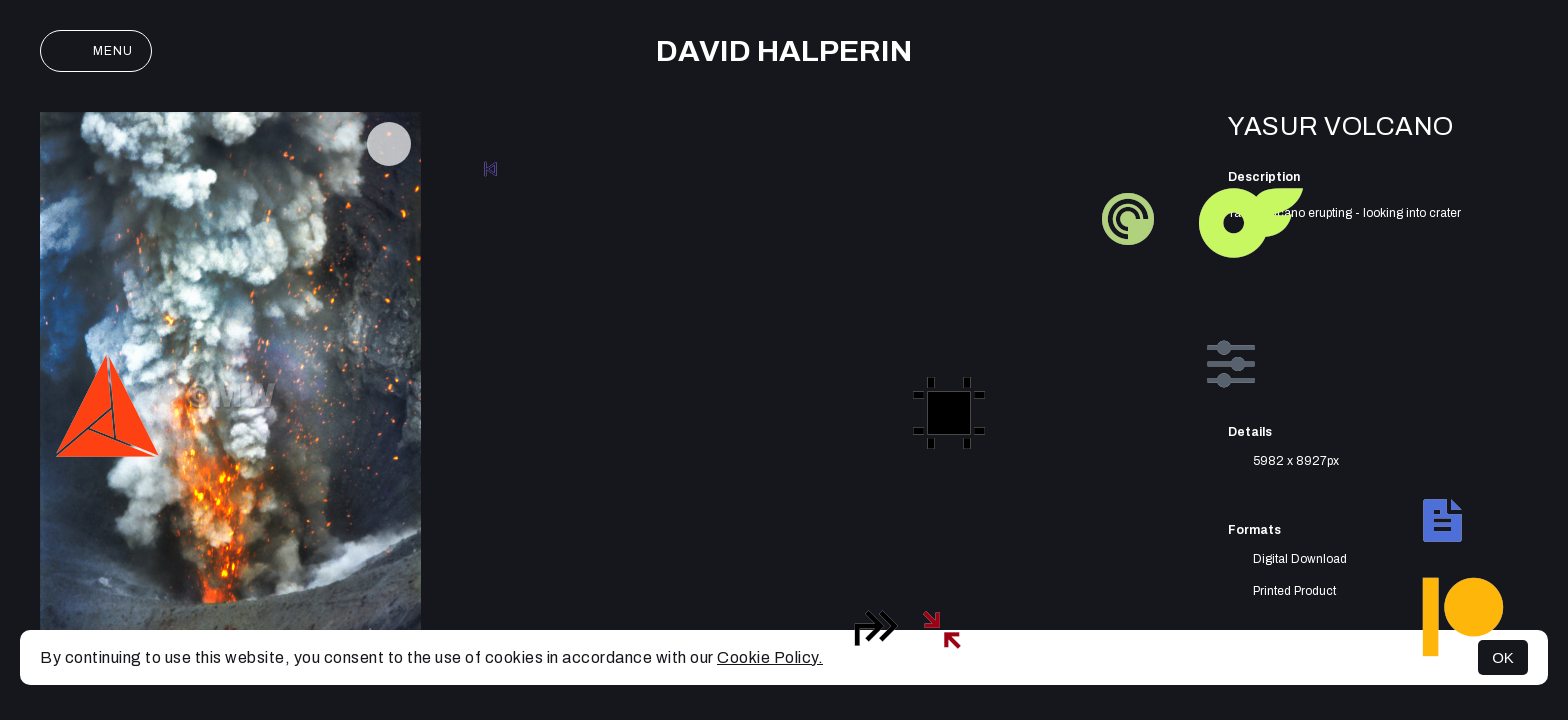 The width and height of the screenshot is (1568, 720). I want to click on adjust audio or equalizer settings, so click(1231, 364).